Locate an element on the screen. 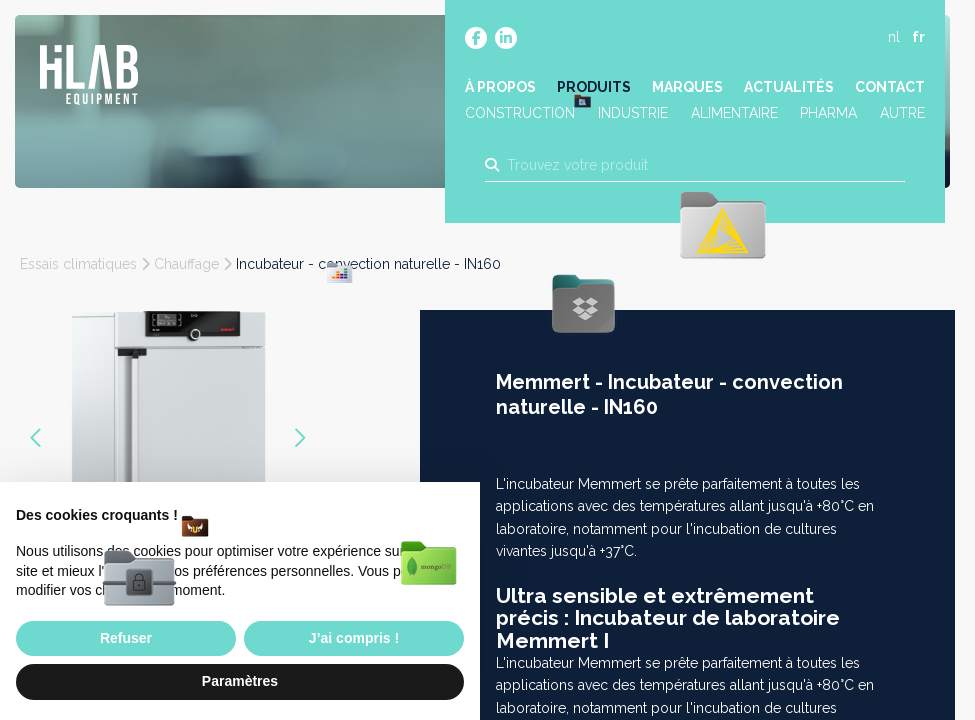  open deezer music folder is located at coordinates (339, 273).